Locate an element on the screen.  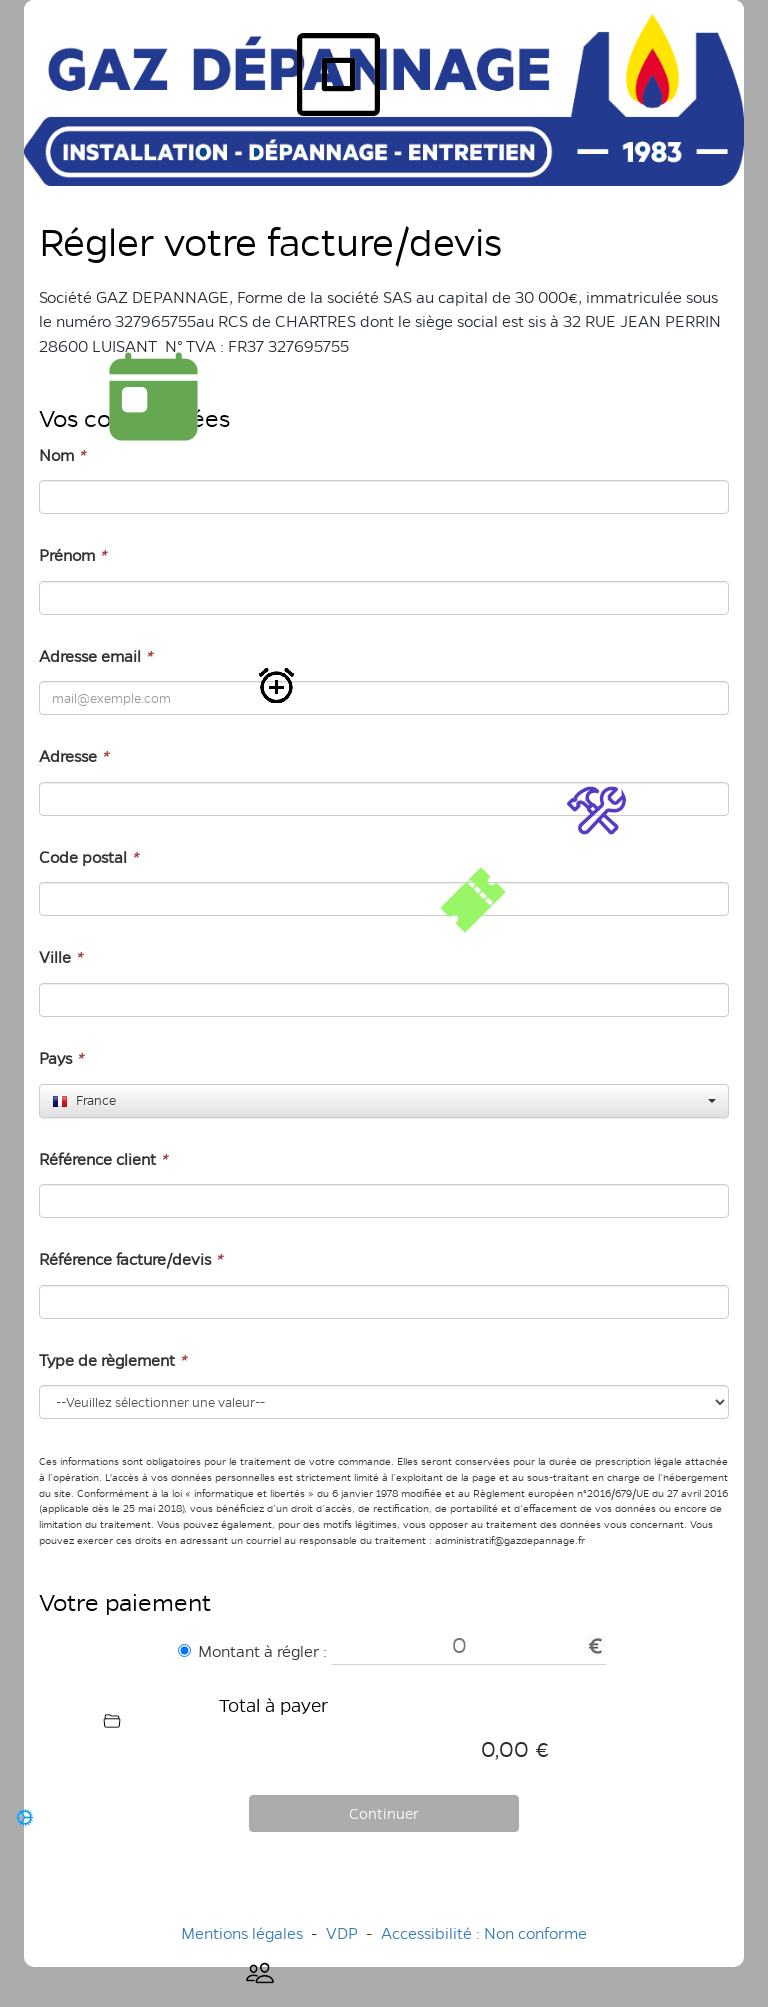
access settings or configuration options is located at coordinates (596, 810).